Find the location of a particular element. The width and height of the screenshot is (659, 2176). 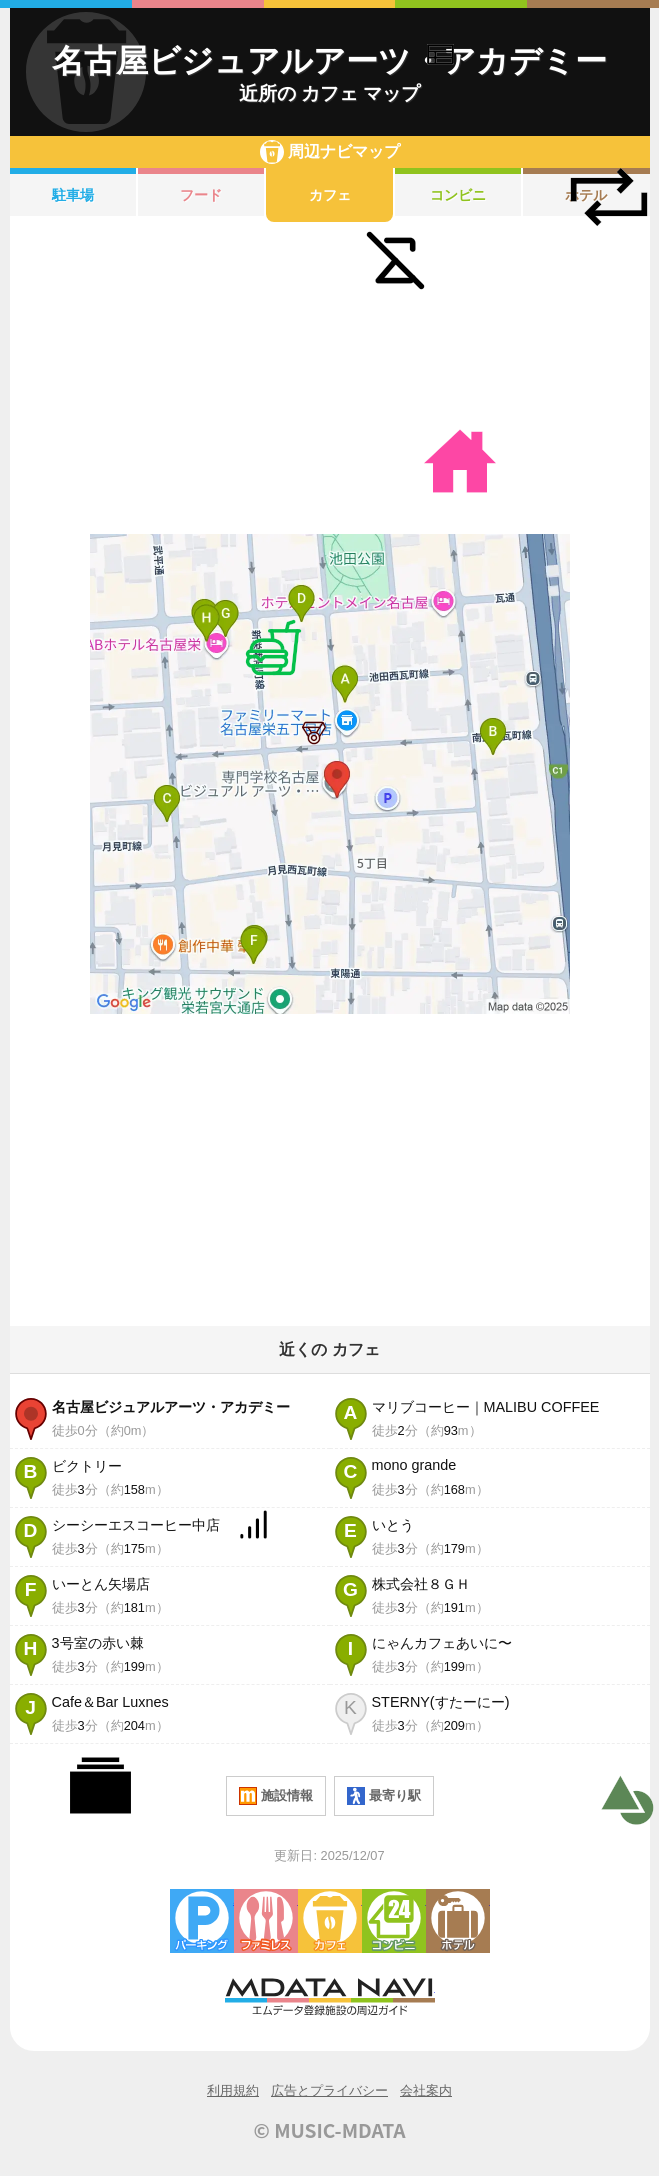

enable repeat mode for media playback is located at coordinates (609, 197).